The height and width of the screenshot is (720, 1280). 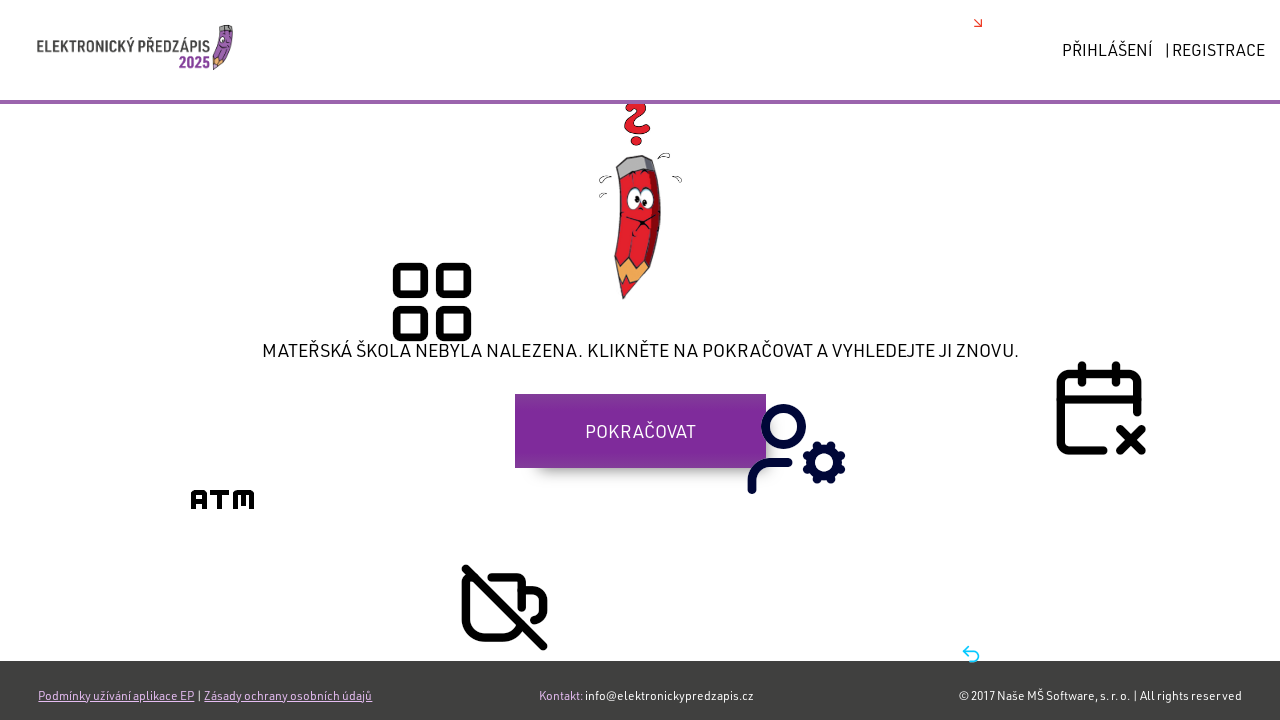 I want to click on cancel or delete a scheduled event, so click(x=1099, y=408).